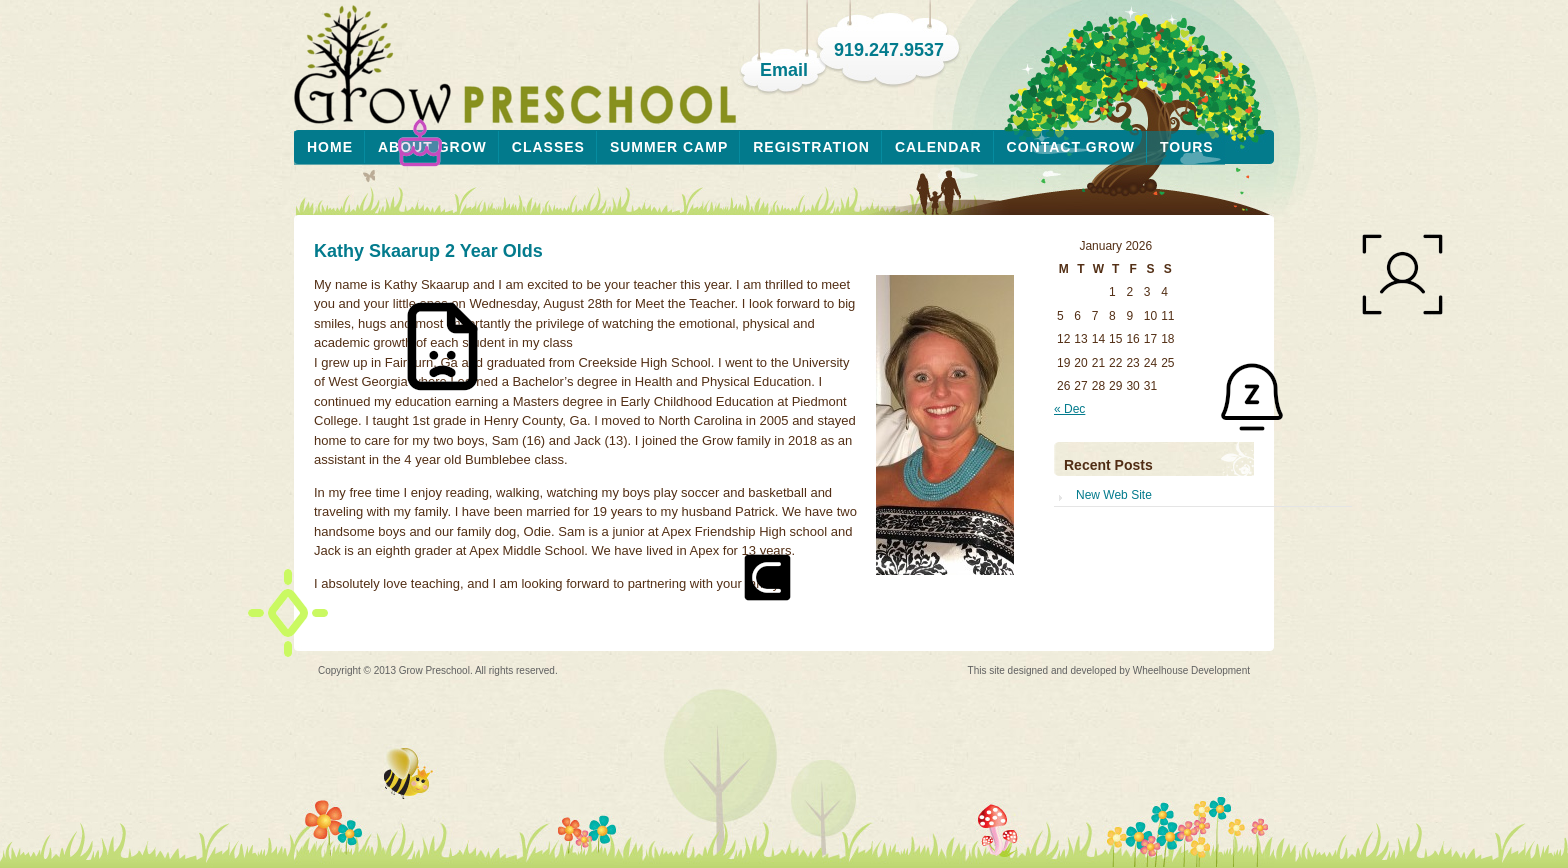 The image size is (1568, 868). I want to click on align keyframe to center of timeline, so click(288, 613).